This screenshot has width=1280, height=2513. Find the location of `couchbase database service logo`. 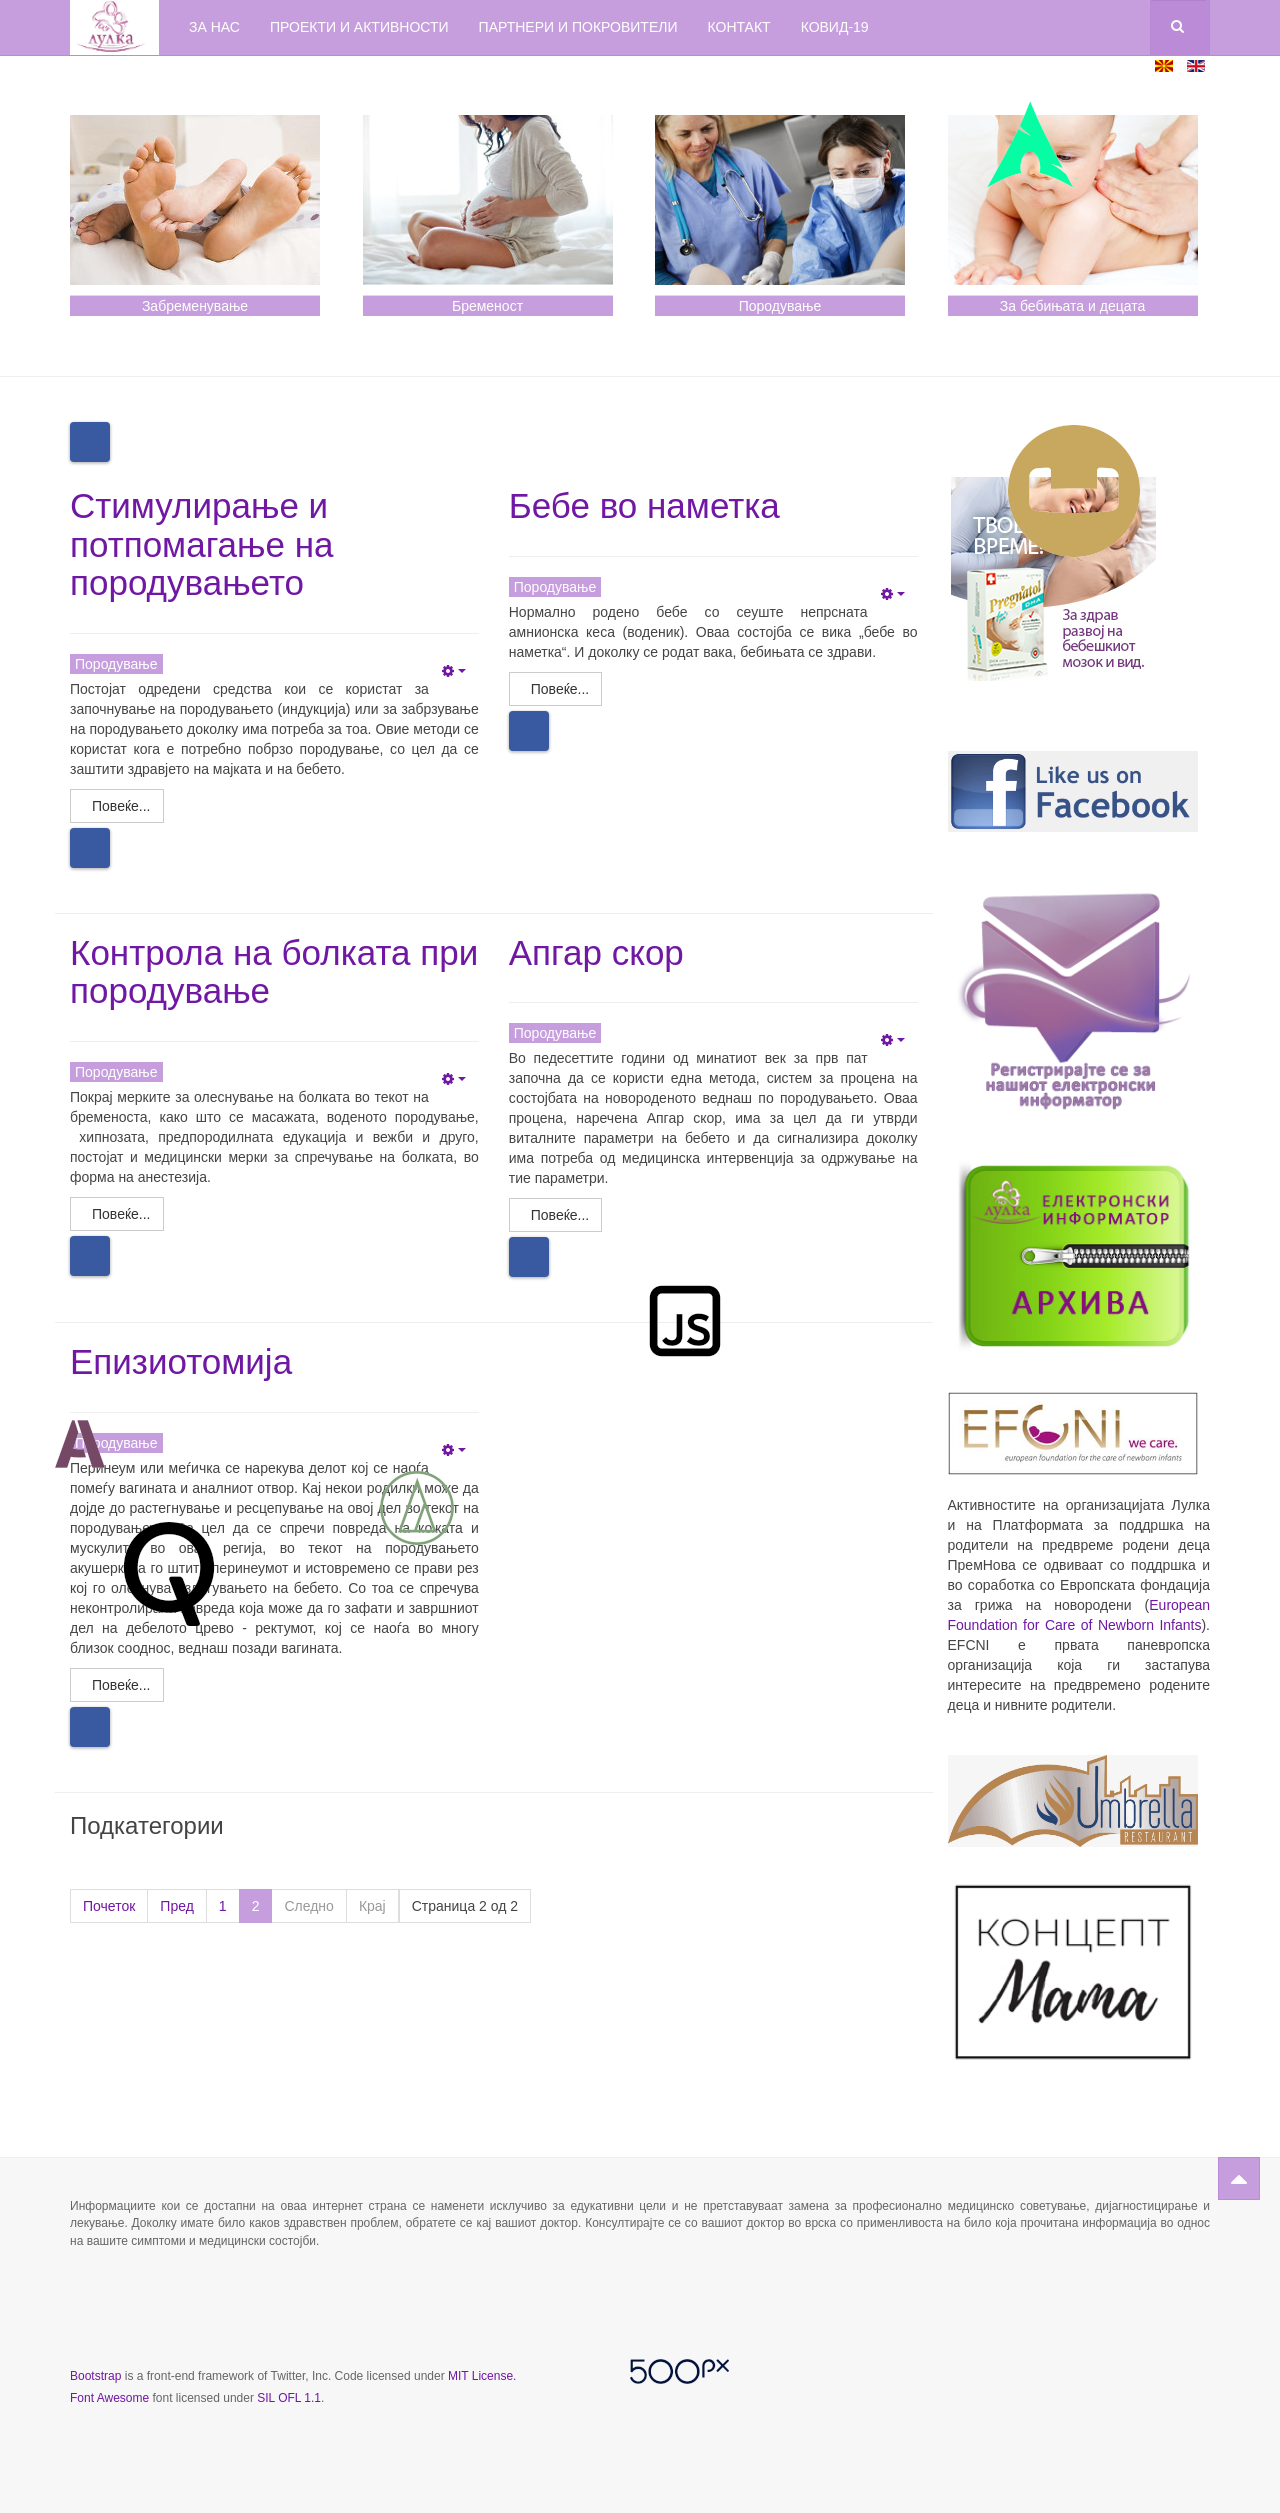

couchbase database service logo is located at coordinates (1074, 491).